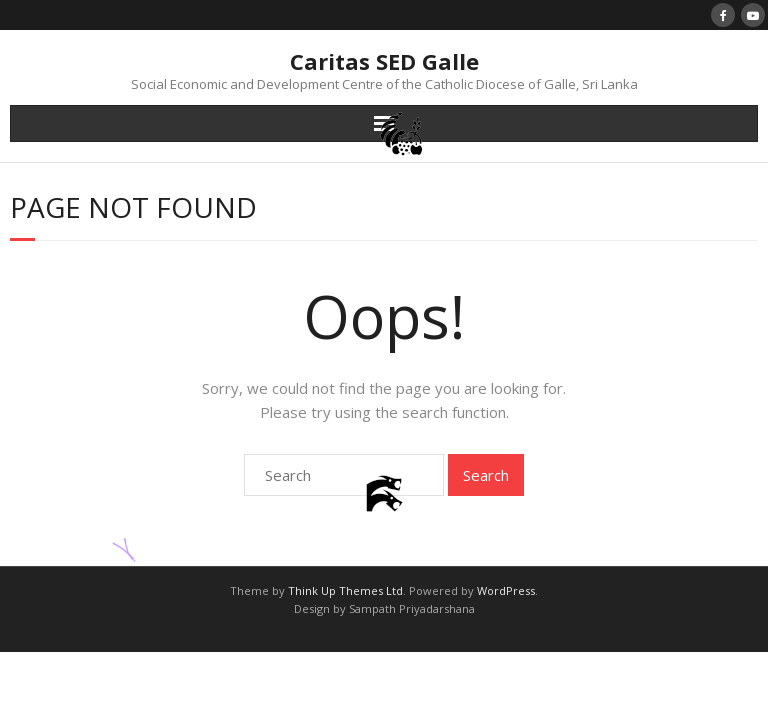 The width and height of the screenshot is (768, 720). I want to click on dowsing or divination tool in a game interface, so click(124, 550).